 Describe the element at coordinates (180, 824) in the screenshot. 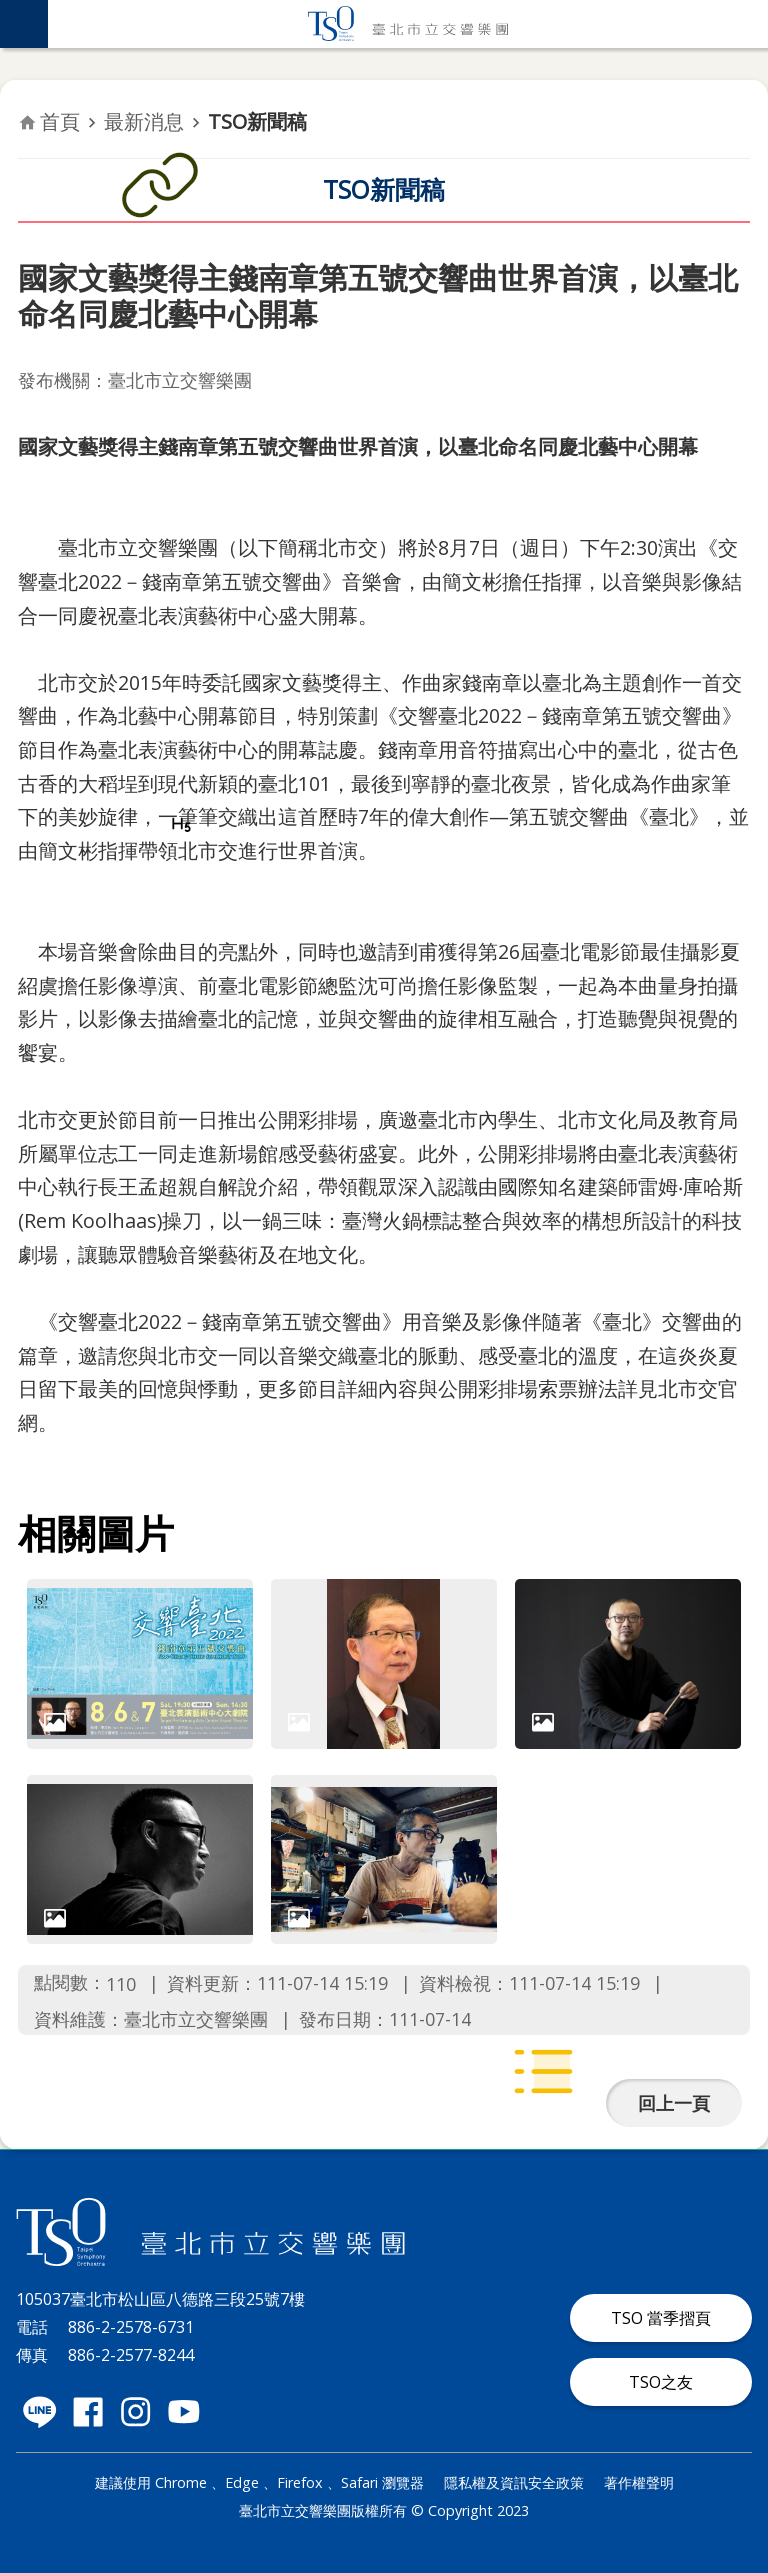

I see `format text as heading level 5` at that location.